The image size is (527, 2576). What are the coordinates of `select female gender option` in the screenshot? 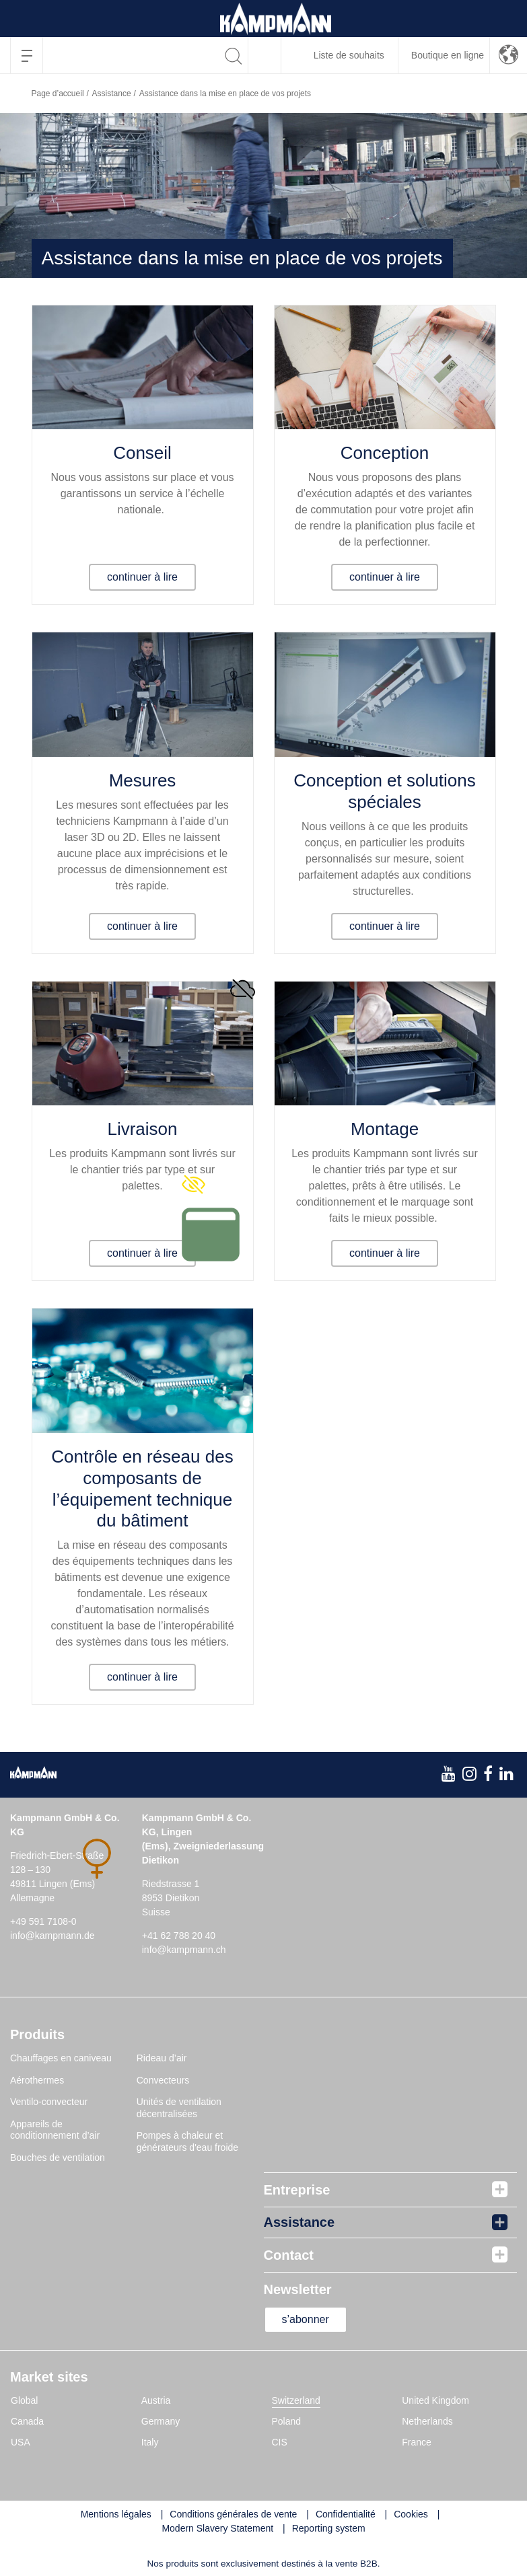 It's located at (97, 1859).